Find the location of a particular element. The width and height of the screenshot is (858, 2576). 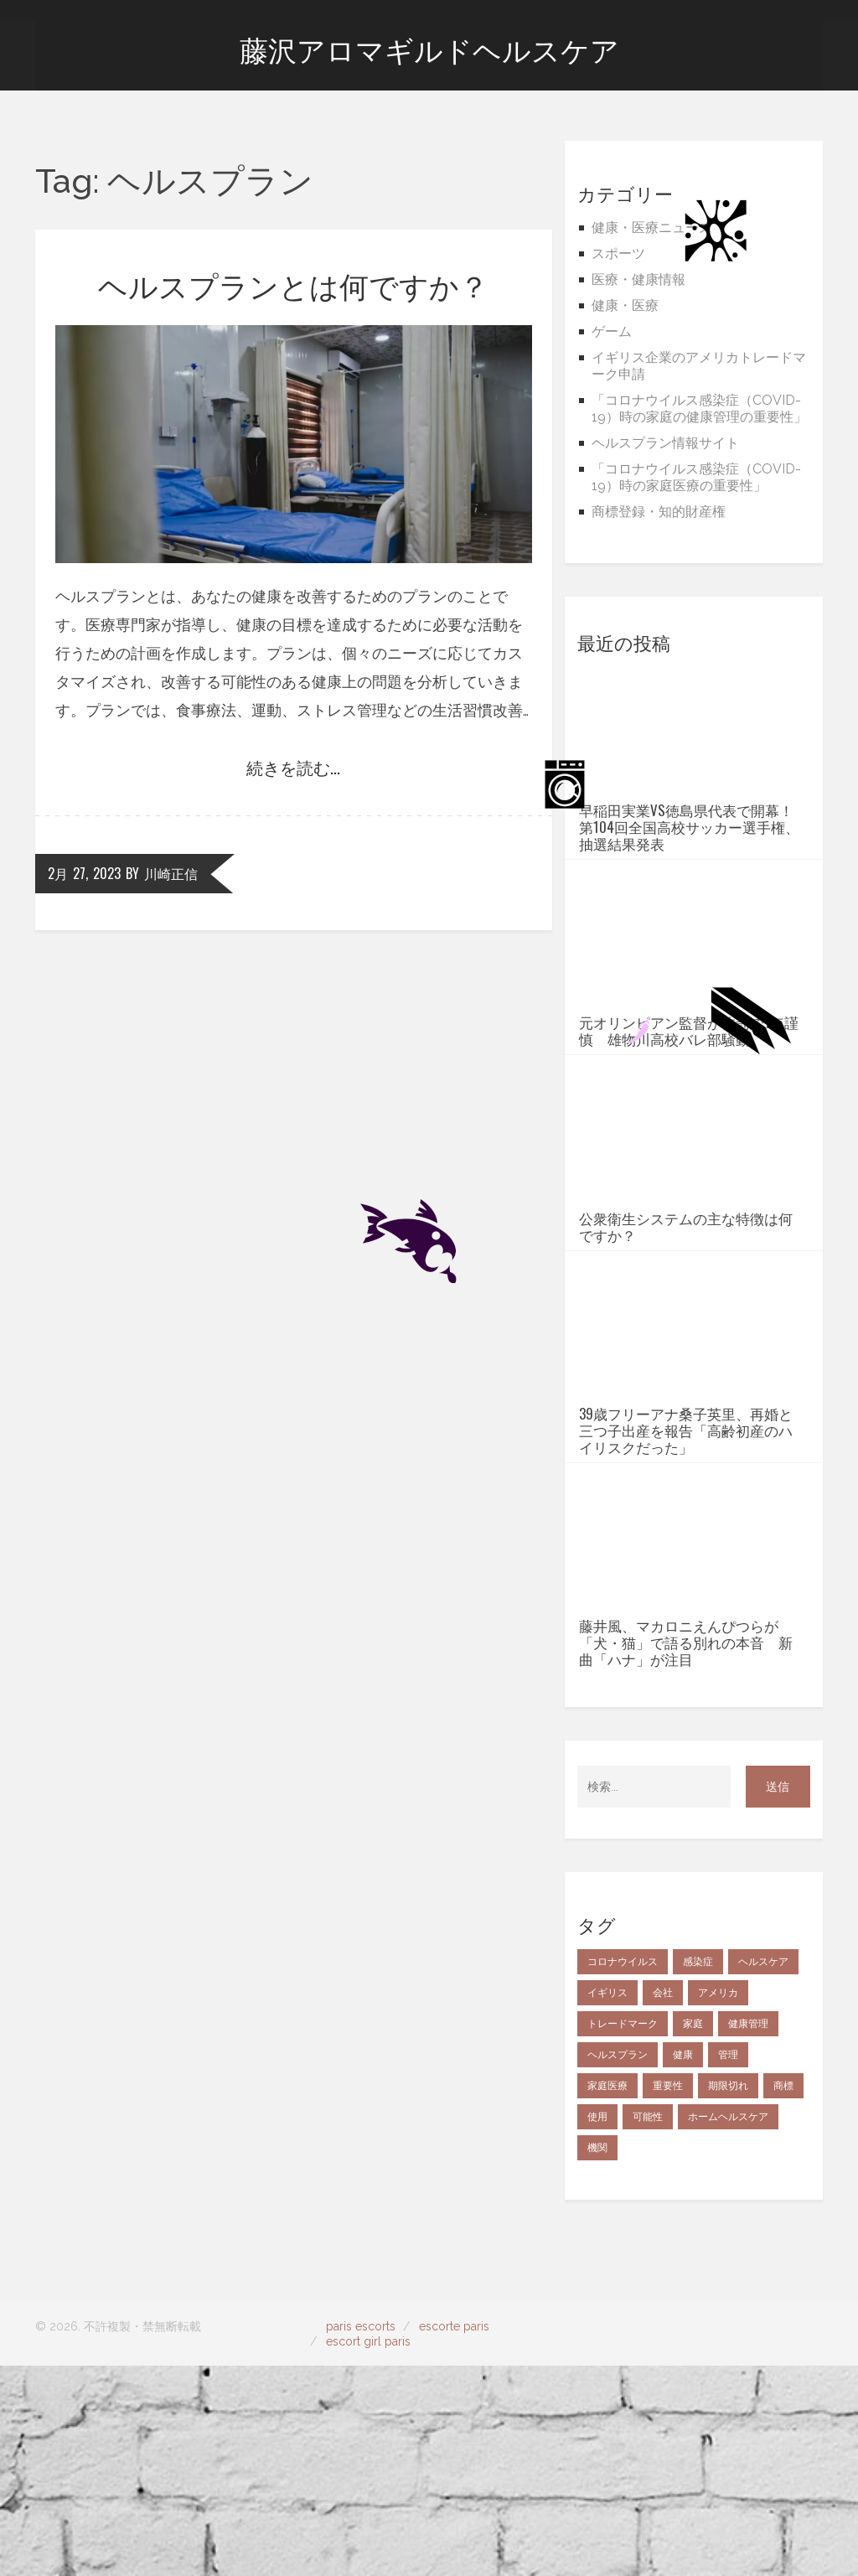

indicates predator-prey relationship in a game is located at coordinates (408, 1236).